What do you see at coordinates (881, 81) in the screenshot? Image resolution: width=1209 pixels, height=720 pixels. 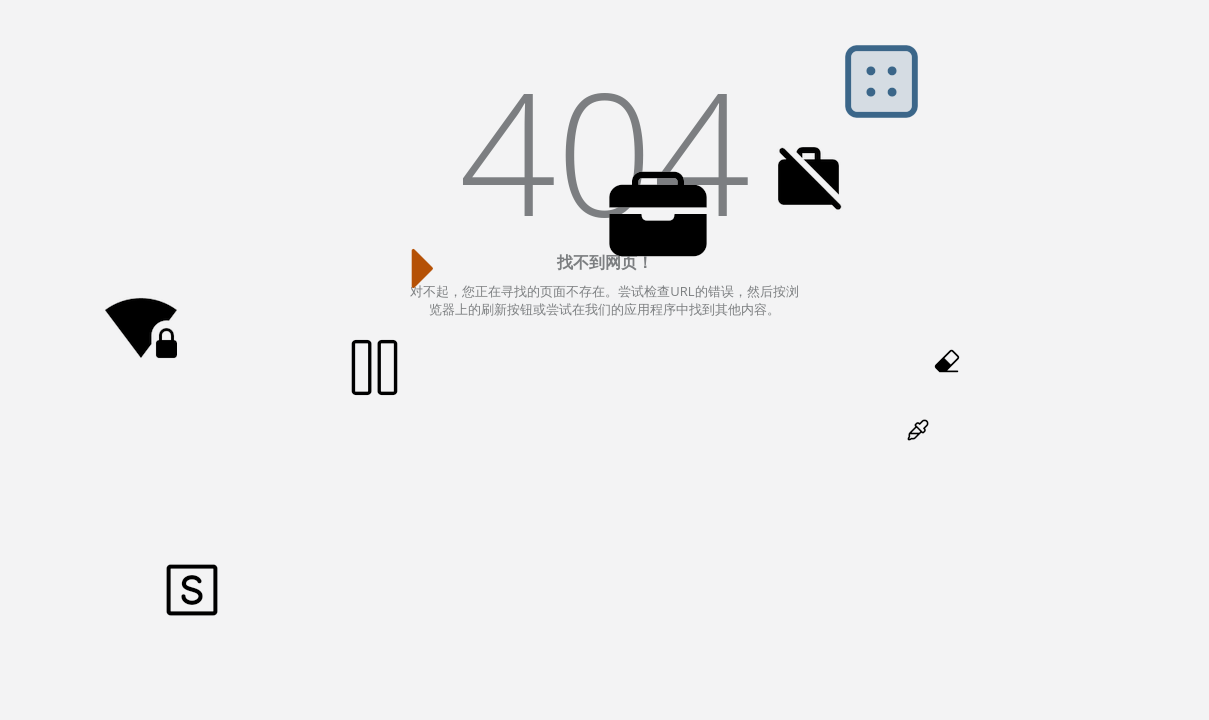 I see `represents a dice roll result of four` at bounding box center [881, 81].